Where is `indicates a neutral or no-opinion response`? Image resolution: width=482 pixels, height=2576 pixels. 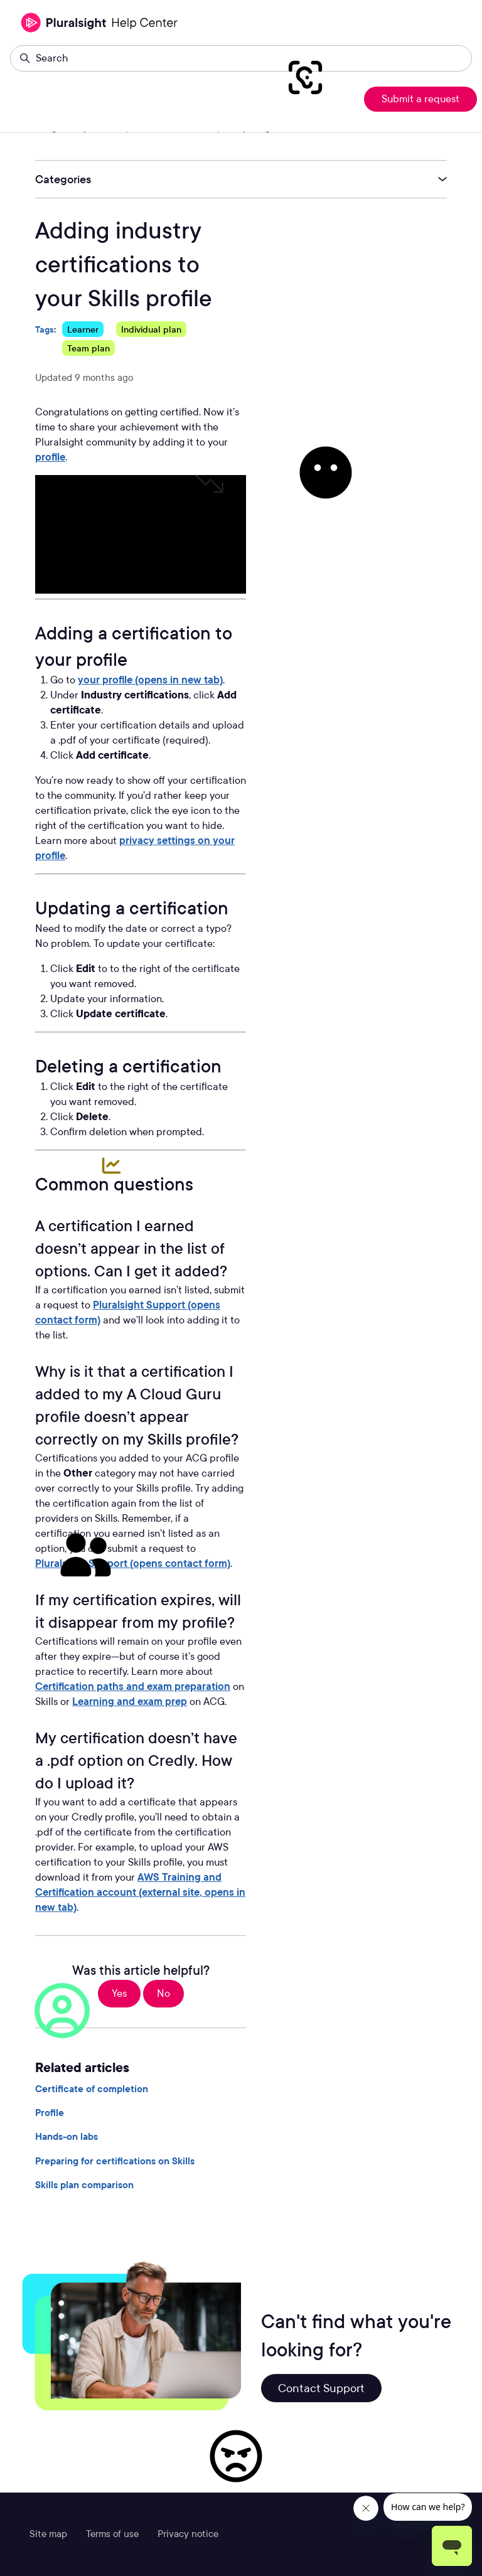 indicates a neutral or no-opinion response is located at coordinates (326, 473).